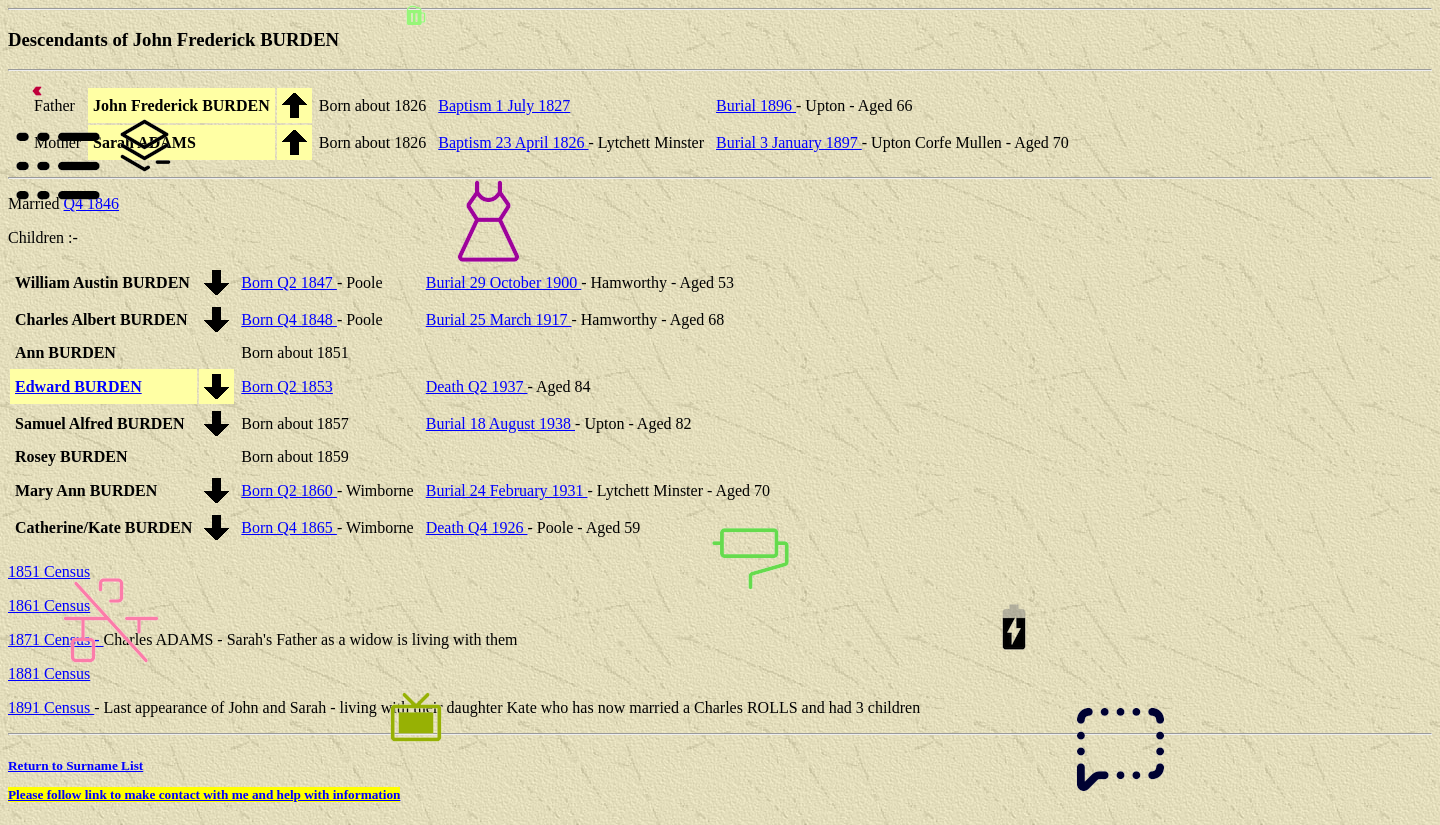 This screenshot has width=1440, height=825. Describe the element at coordinates (415, 16) in the screenshot. I see `access bar or brewery locations` at that location.